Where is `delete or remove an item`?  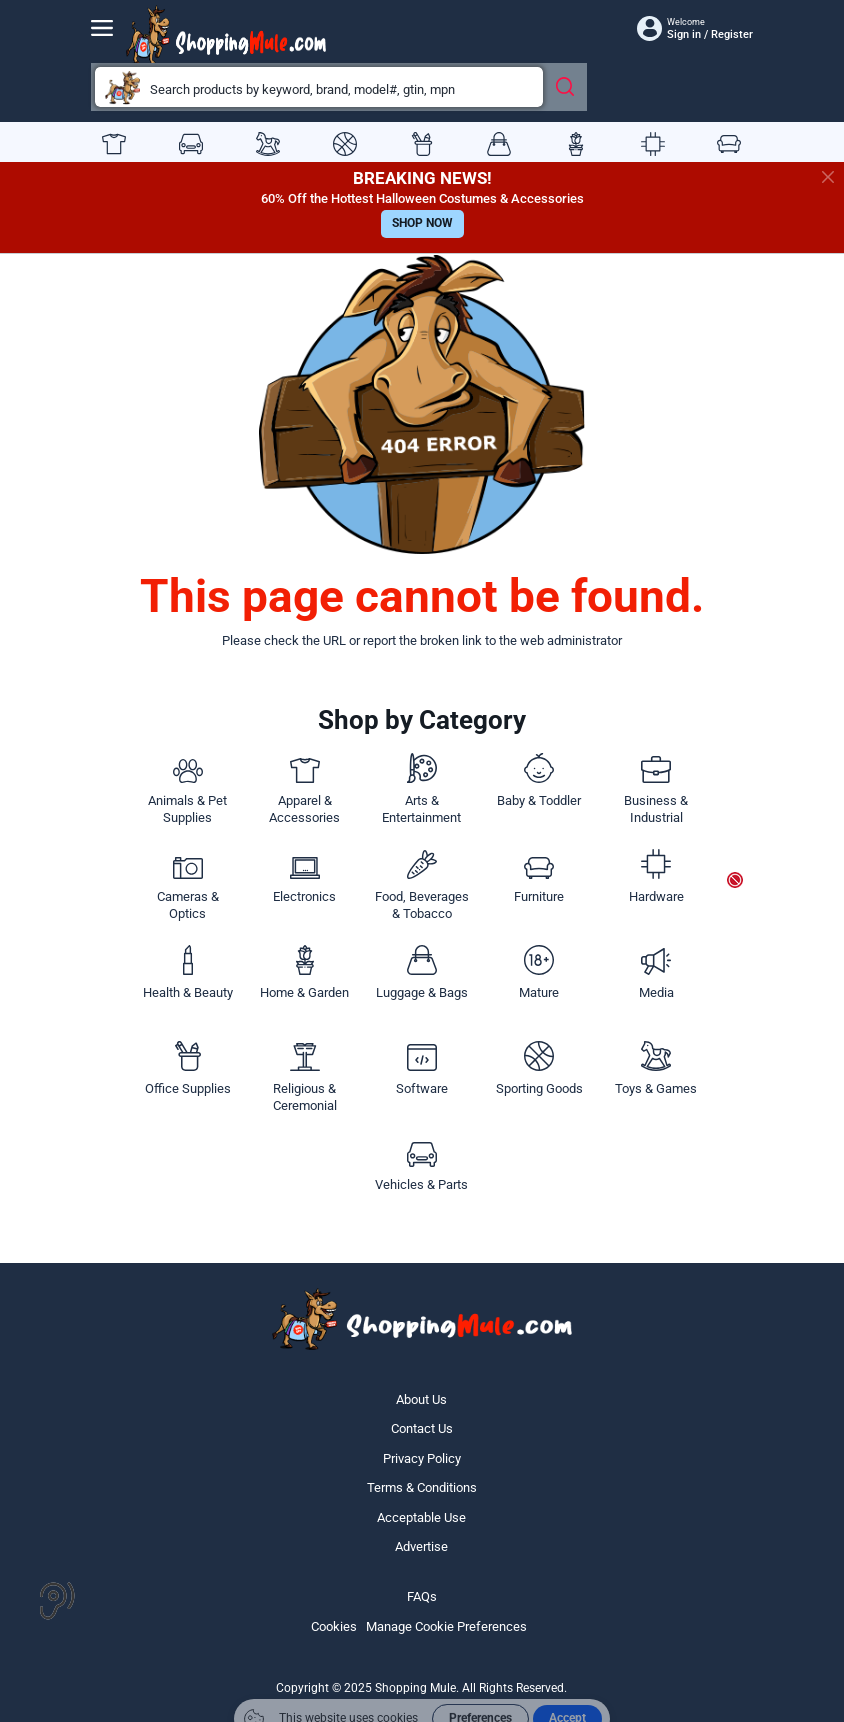 delete or remove an item is located at coordinates (735, 880).